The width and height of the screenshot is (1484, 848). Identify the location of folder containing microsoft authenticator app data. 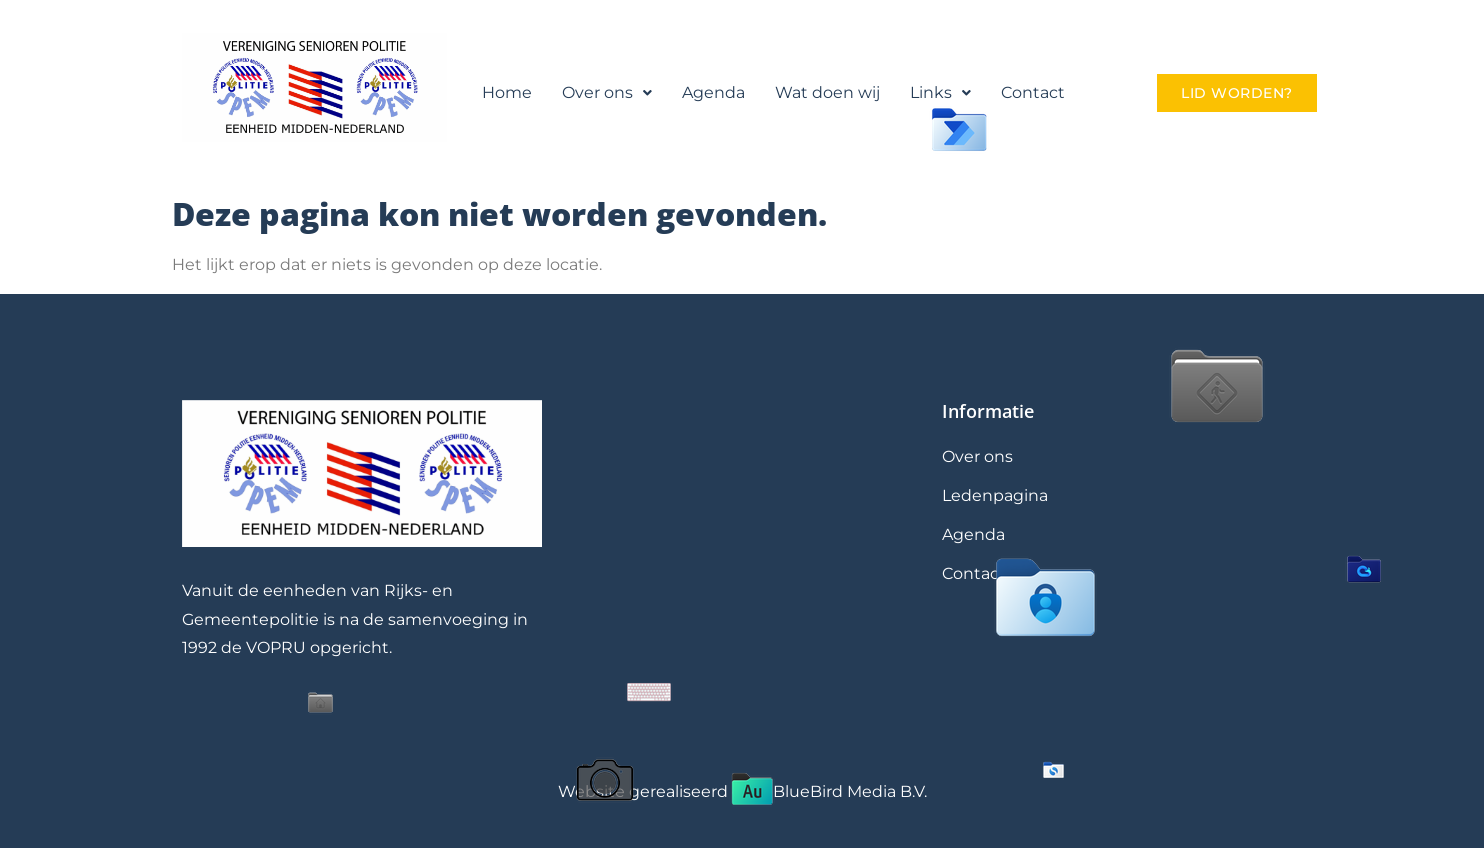
(1045, 600).